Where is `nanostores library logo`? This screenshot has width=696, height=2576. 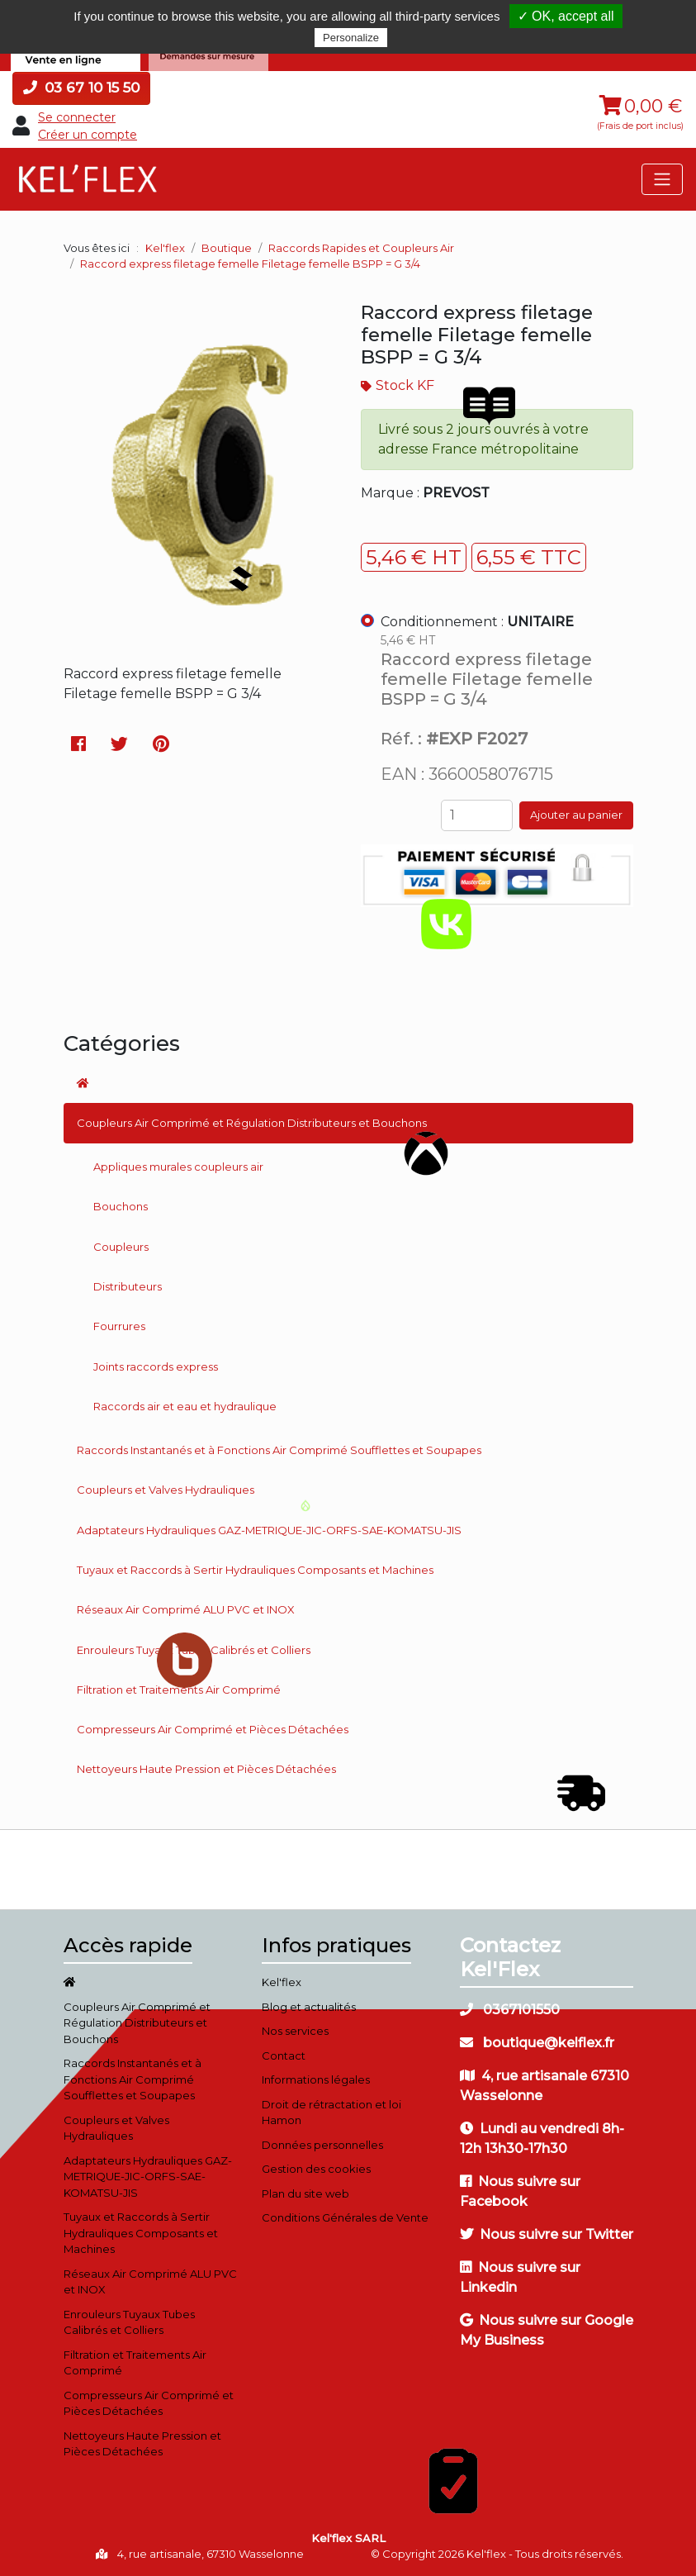 nanostores library logo is located at coordinates (240, 578).